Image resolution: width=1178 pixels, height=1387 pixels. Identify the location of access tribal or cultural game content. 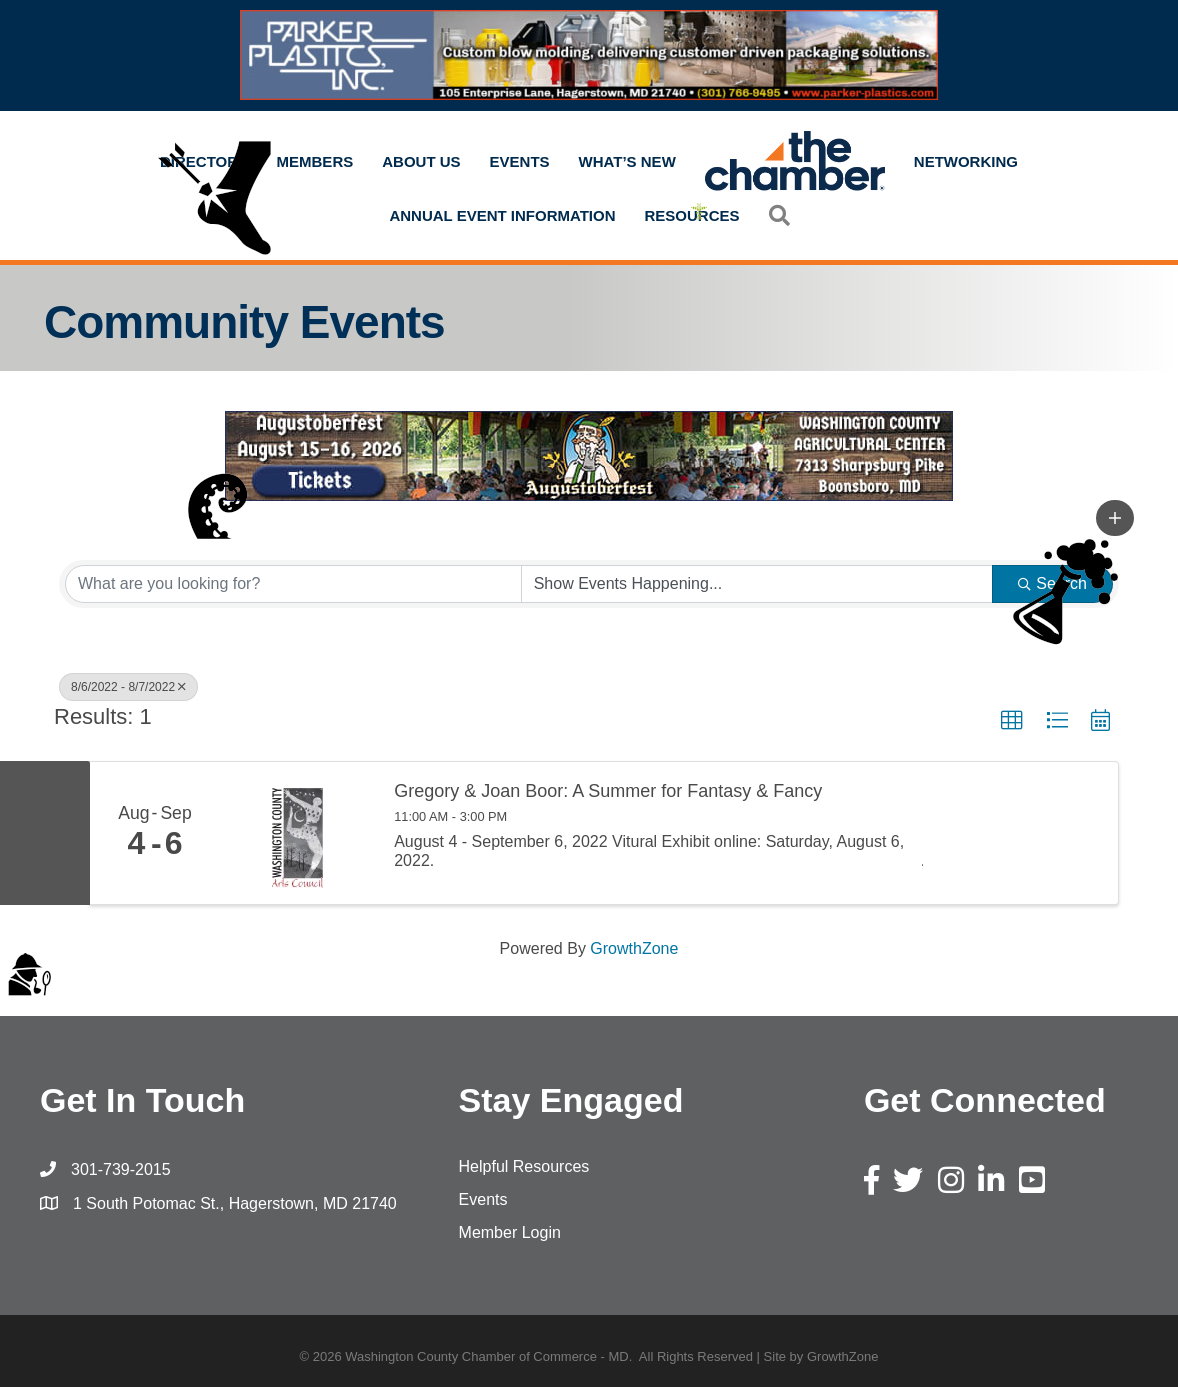
(699, 211).